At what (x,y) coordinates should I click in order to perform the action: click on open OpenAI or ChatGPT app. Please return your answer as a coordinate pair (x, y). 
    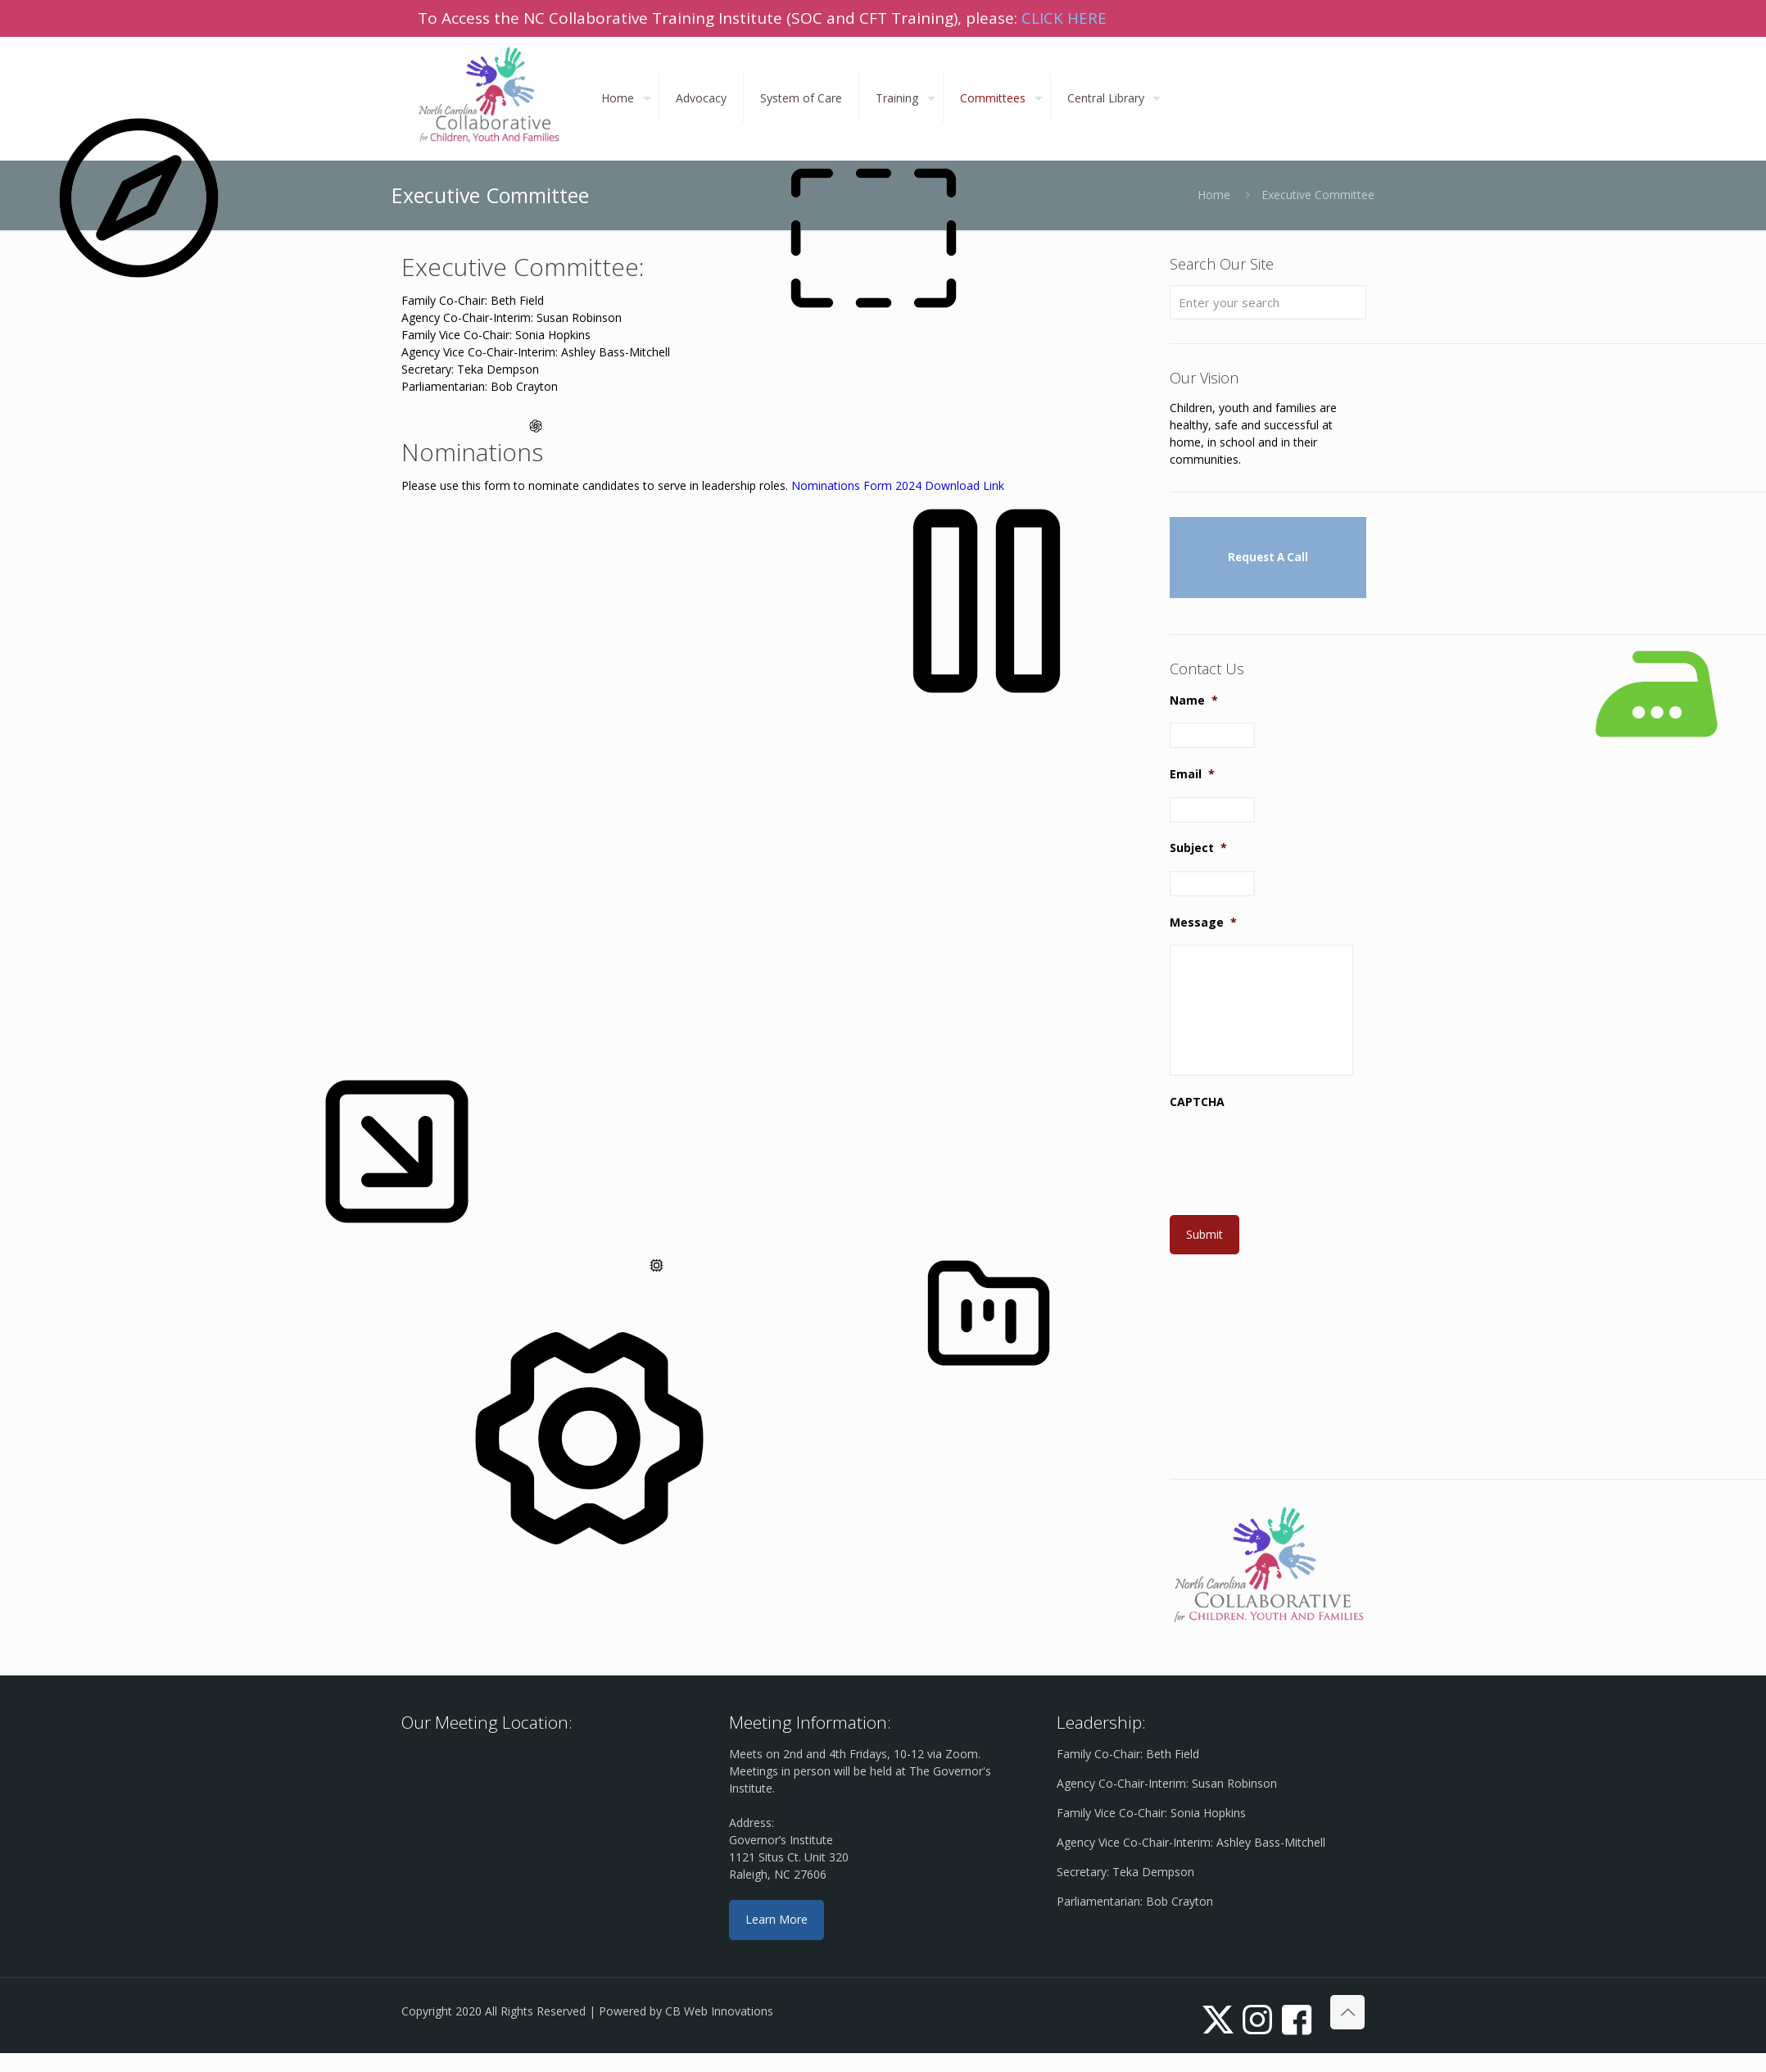
    Looking at the image, I should click on (536, 426).